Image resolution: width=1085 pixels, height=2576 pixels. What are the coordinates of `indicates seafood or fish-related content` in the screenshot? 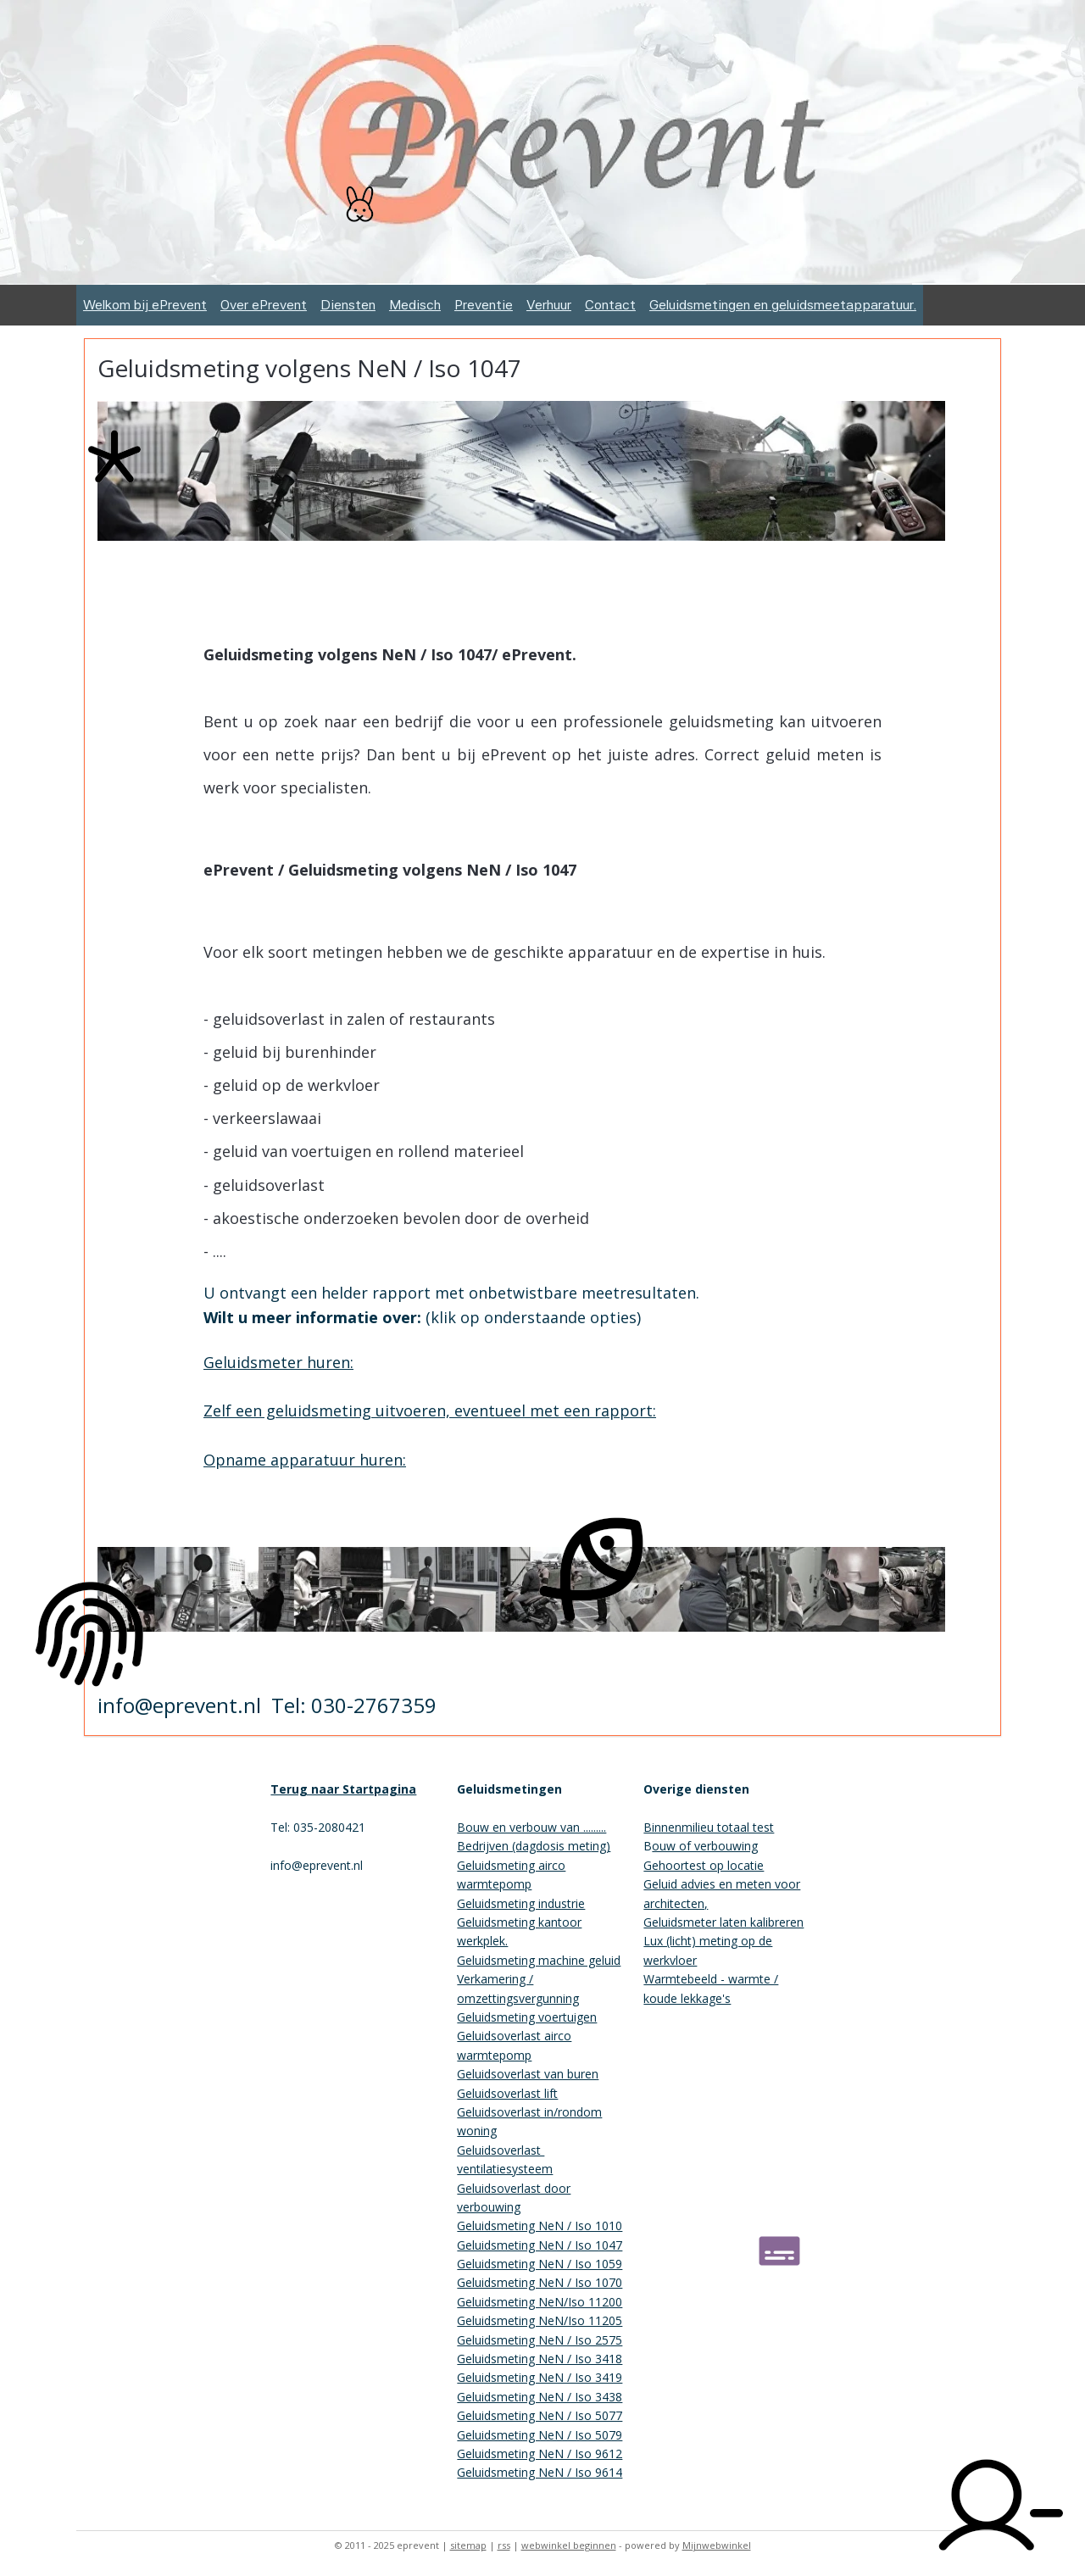 It's located at (594, 1566).